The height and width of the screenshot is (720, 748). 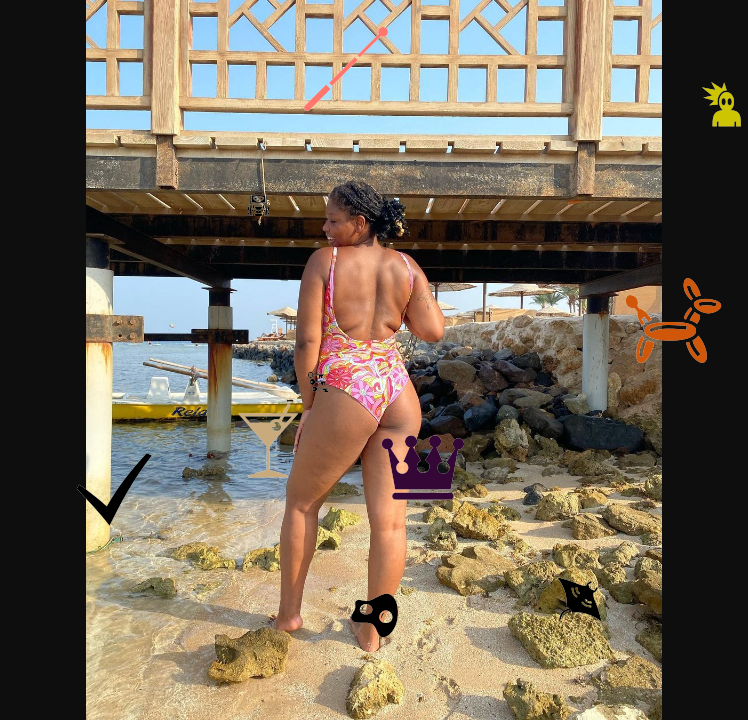 I want to click on access your inventory or stored items, so click(x=258, y=204).